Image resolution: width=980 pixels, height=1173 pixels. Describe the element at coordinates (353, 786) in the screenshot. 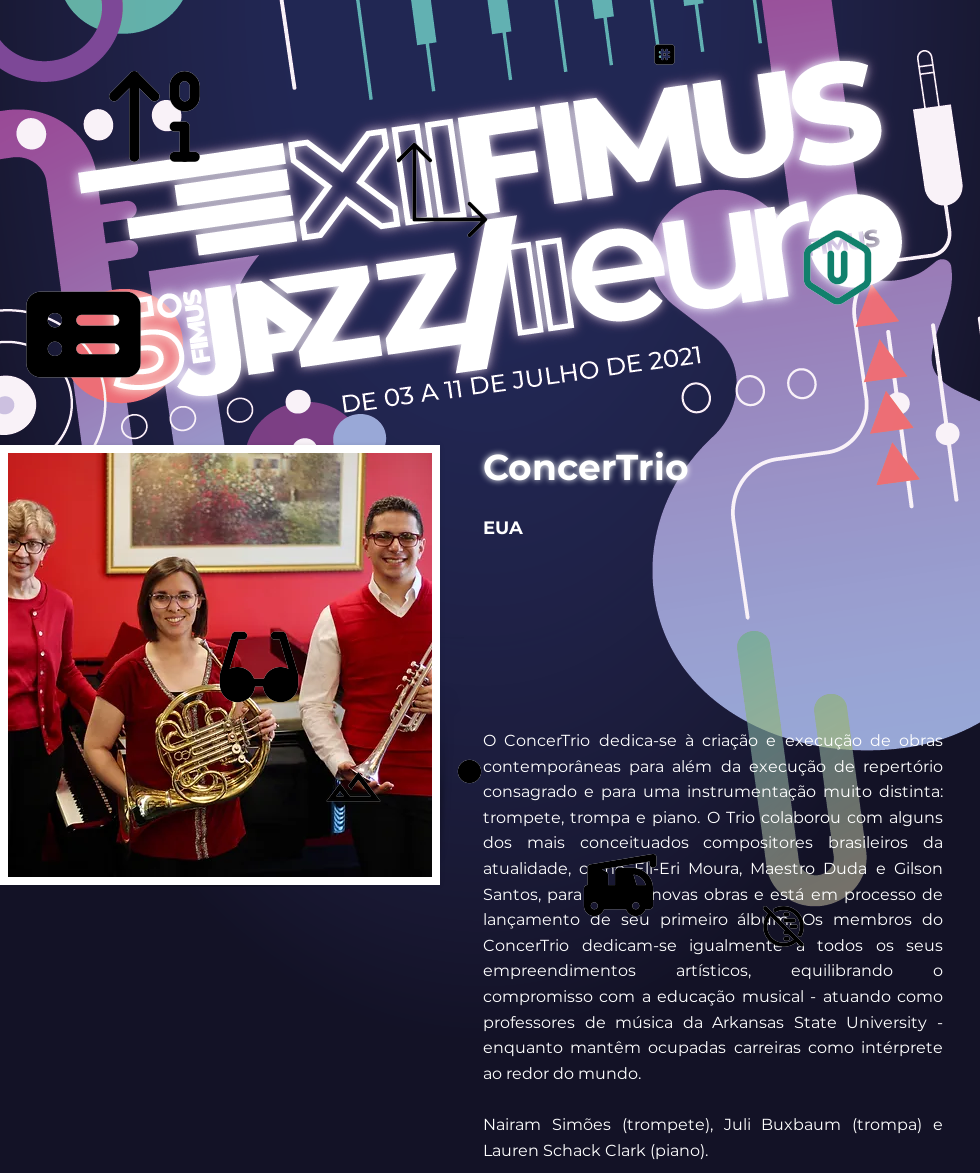

I see `apply a landscape or mountains photo filter` at that location.